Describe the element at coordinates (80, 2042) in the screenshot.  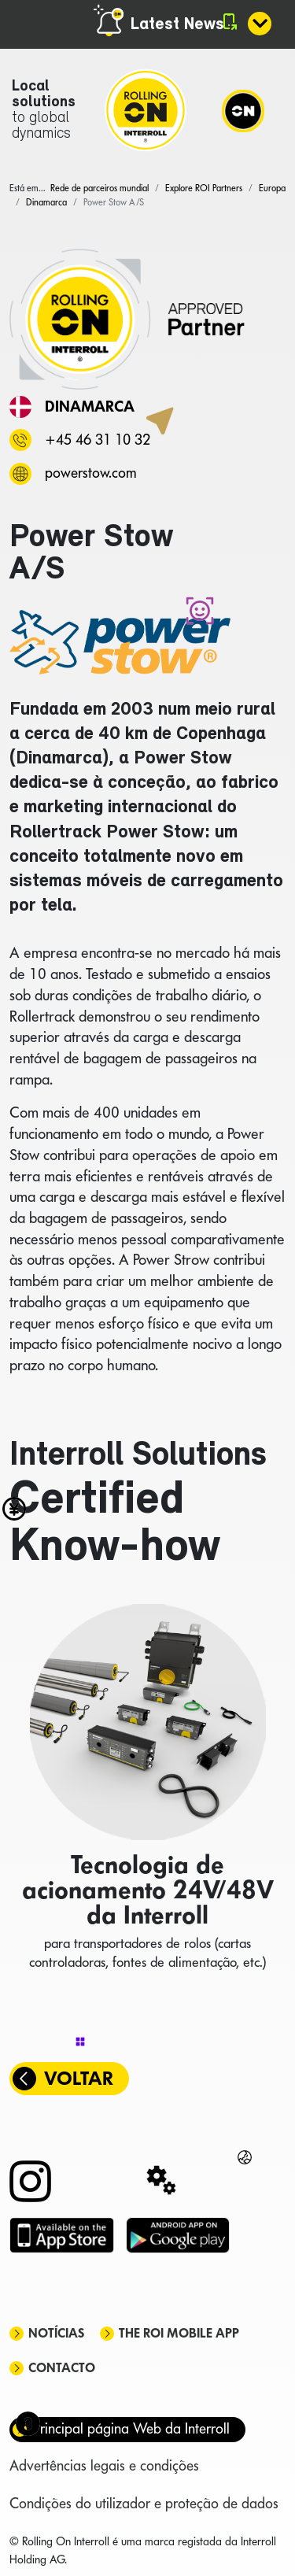
I see `open app grid or launcher` at that location.